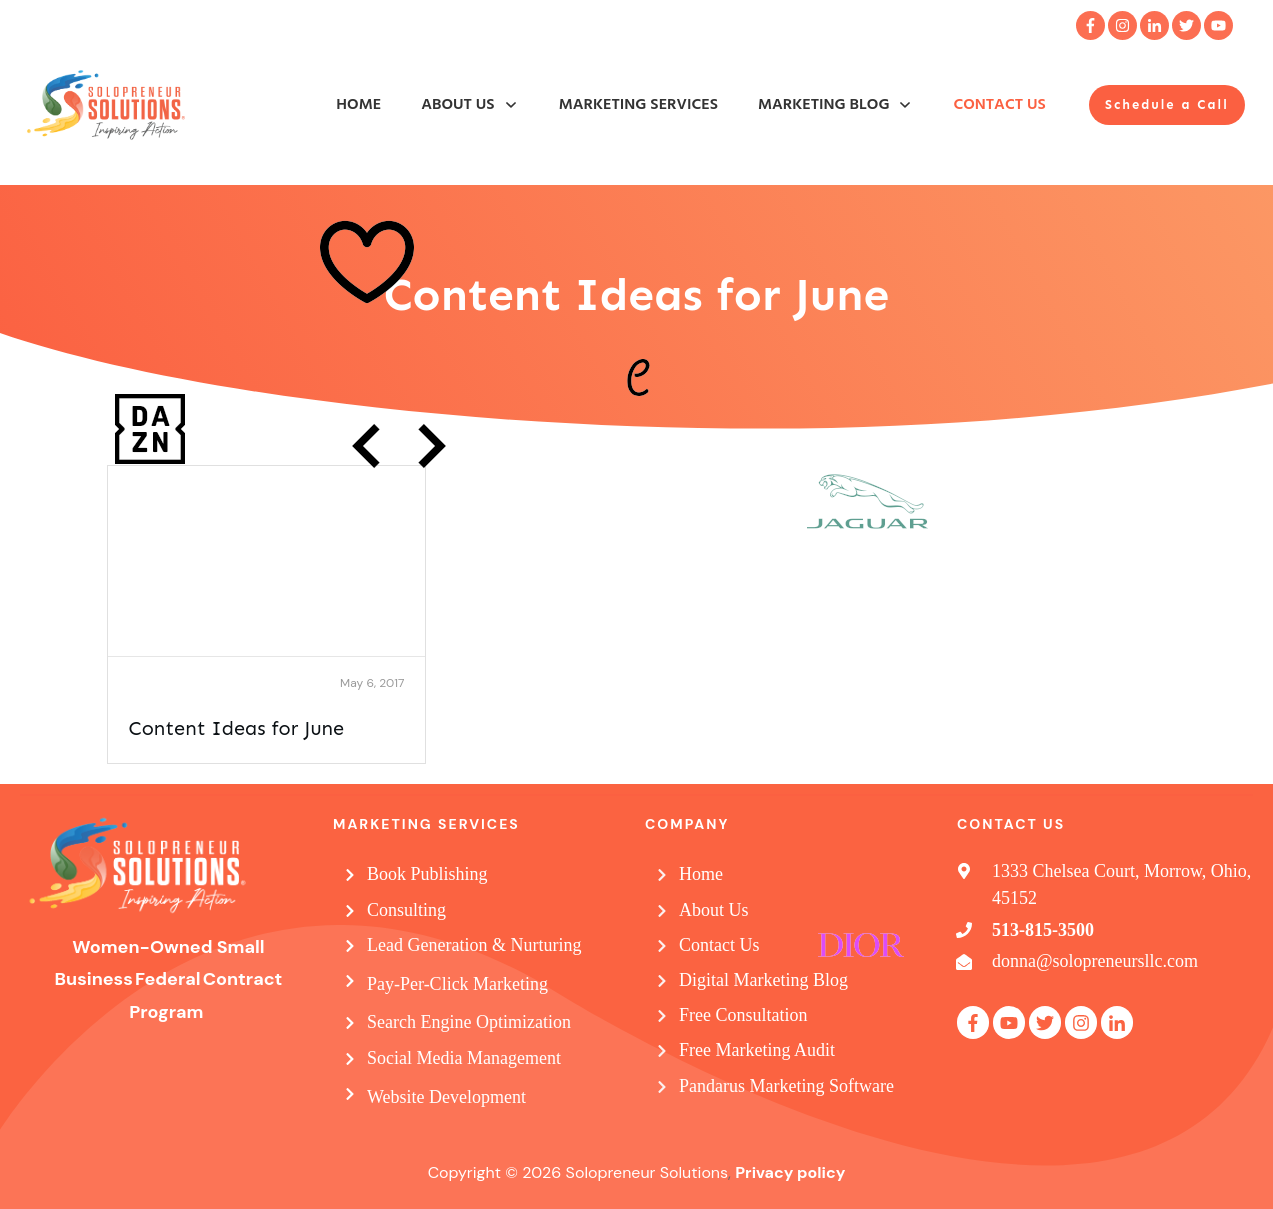  Describe the element at coordinates (150, 429) in the screenshot. I see `open the DAZN sports streaming app` at that location.